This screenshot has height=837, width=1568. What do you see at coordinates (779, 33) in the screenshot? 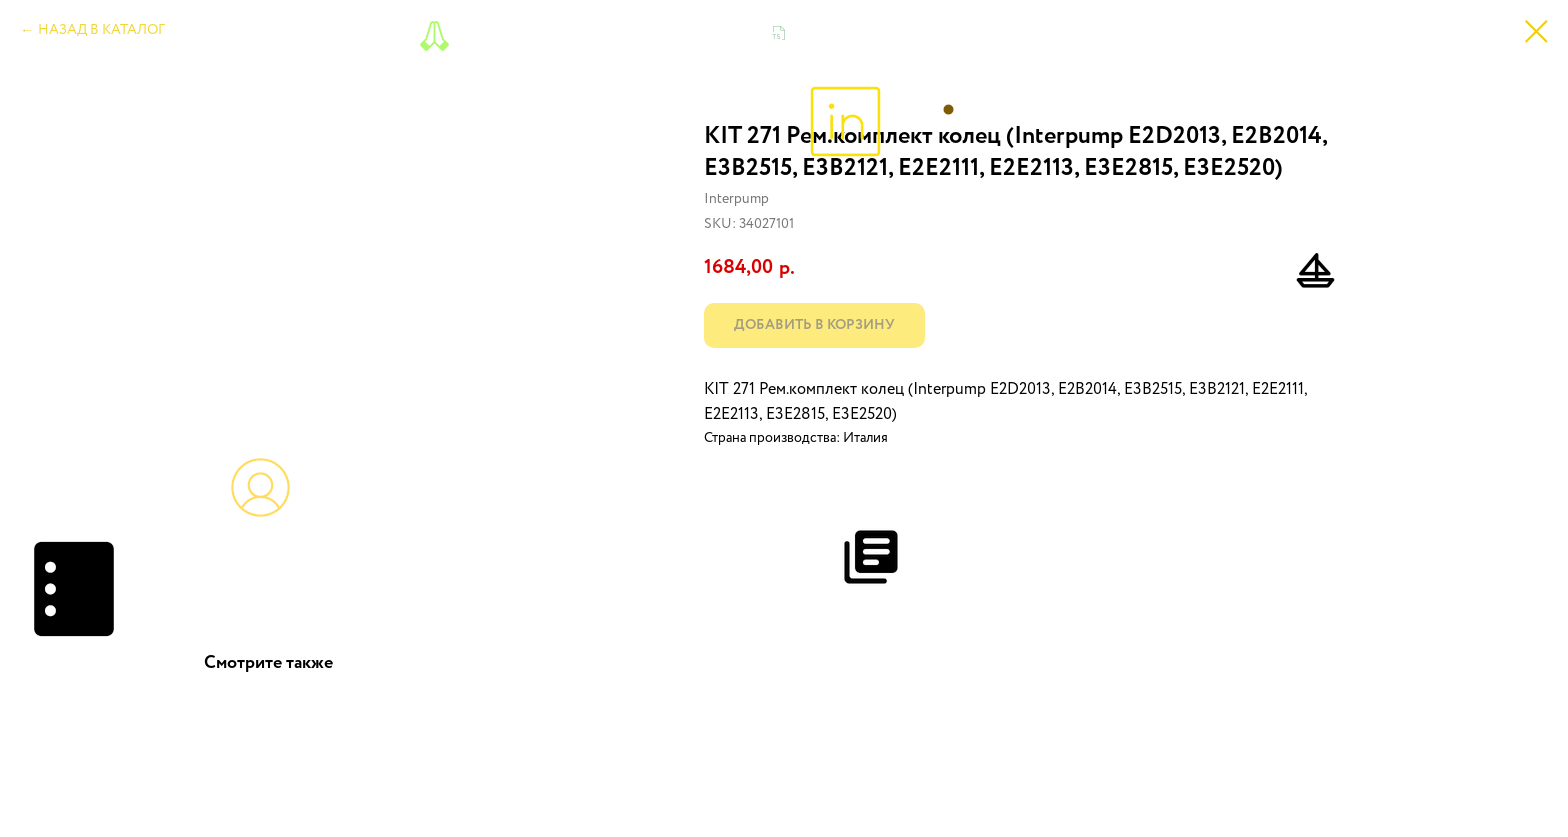
I see `open a TypeScript file` at bounding box center [779, 33].